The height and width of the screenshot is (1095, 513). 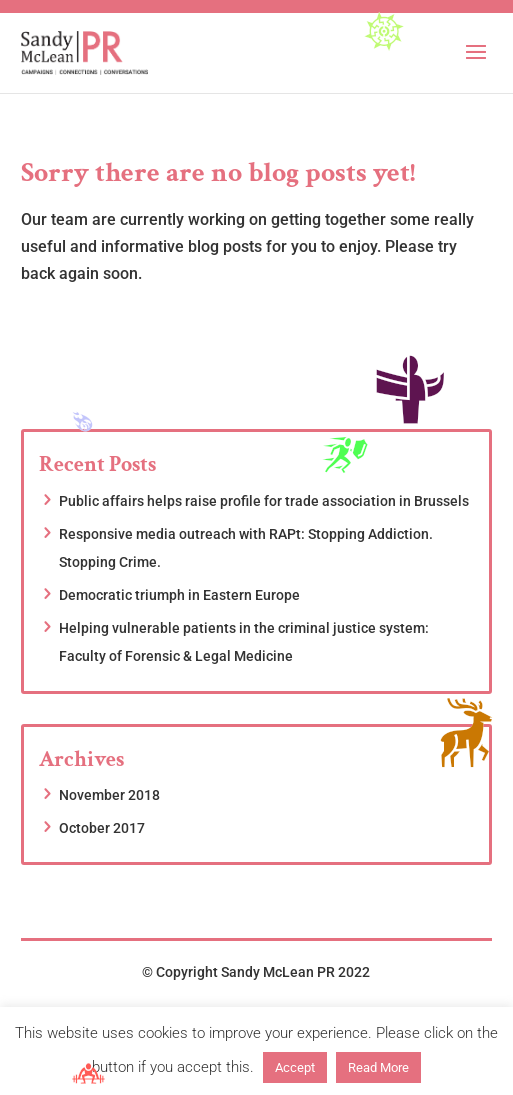 What do you see at coordinates (384, 31) in the screenshot?
I see `a trap or hazard element in a game` at bounding box center [384, 31].